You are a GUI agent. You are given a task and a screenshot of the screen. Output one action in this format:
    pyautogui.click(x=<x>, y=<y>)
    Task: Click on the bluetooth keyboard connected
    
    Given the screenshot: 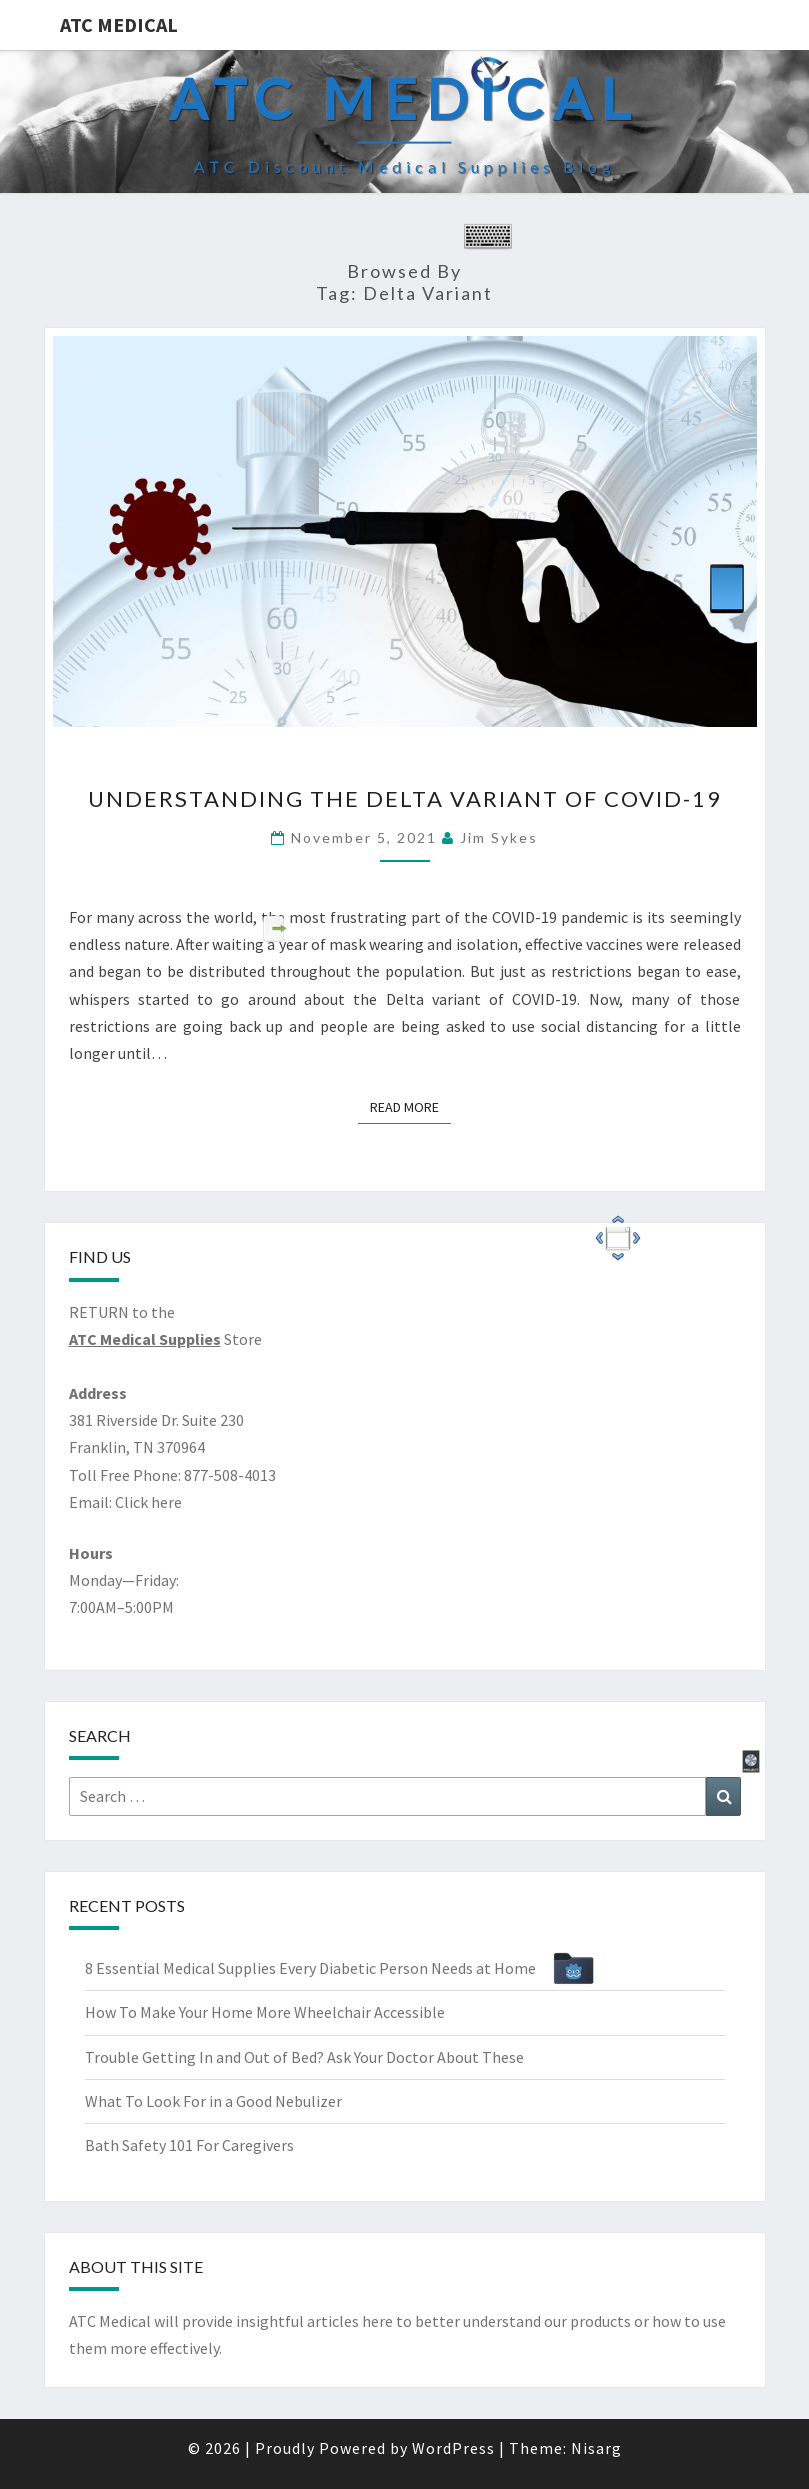 What is the action you would take?
    pyautogui.click(x=488, y=236)
    